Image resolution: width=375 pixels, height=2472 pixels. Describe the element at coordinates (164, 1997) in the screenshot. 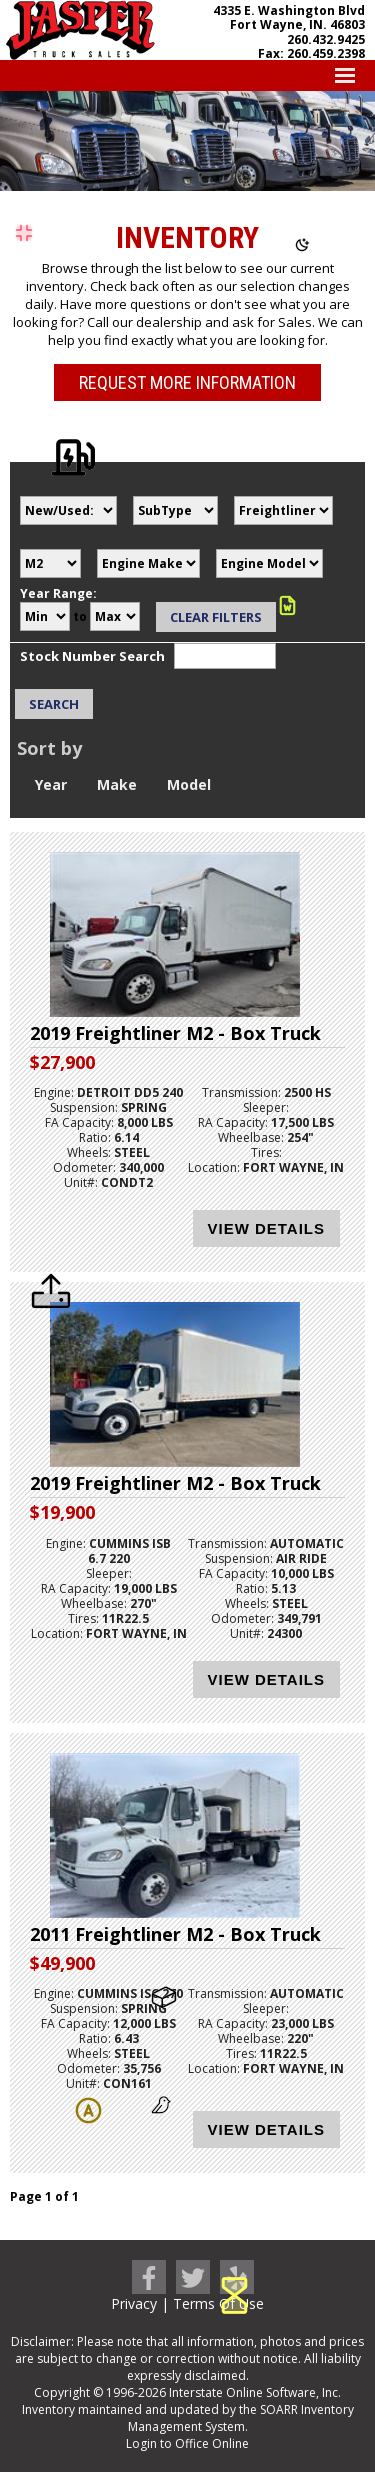

I see `represents a field or property in code structure` at that location.